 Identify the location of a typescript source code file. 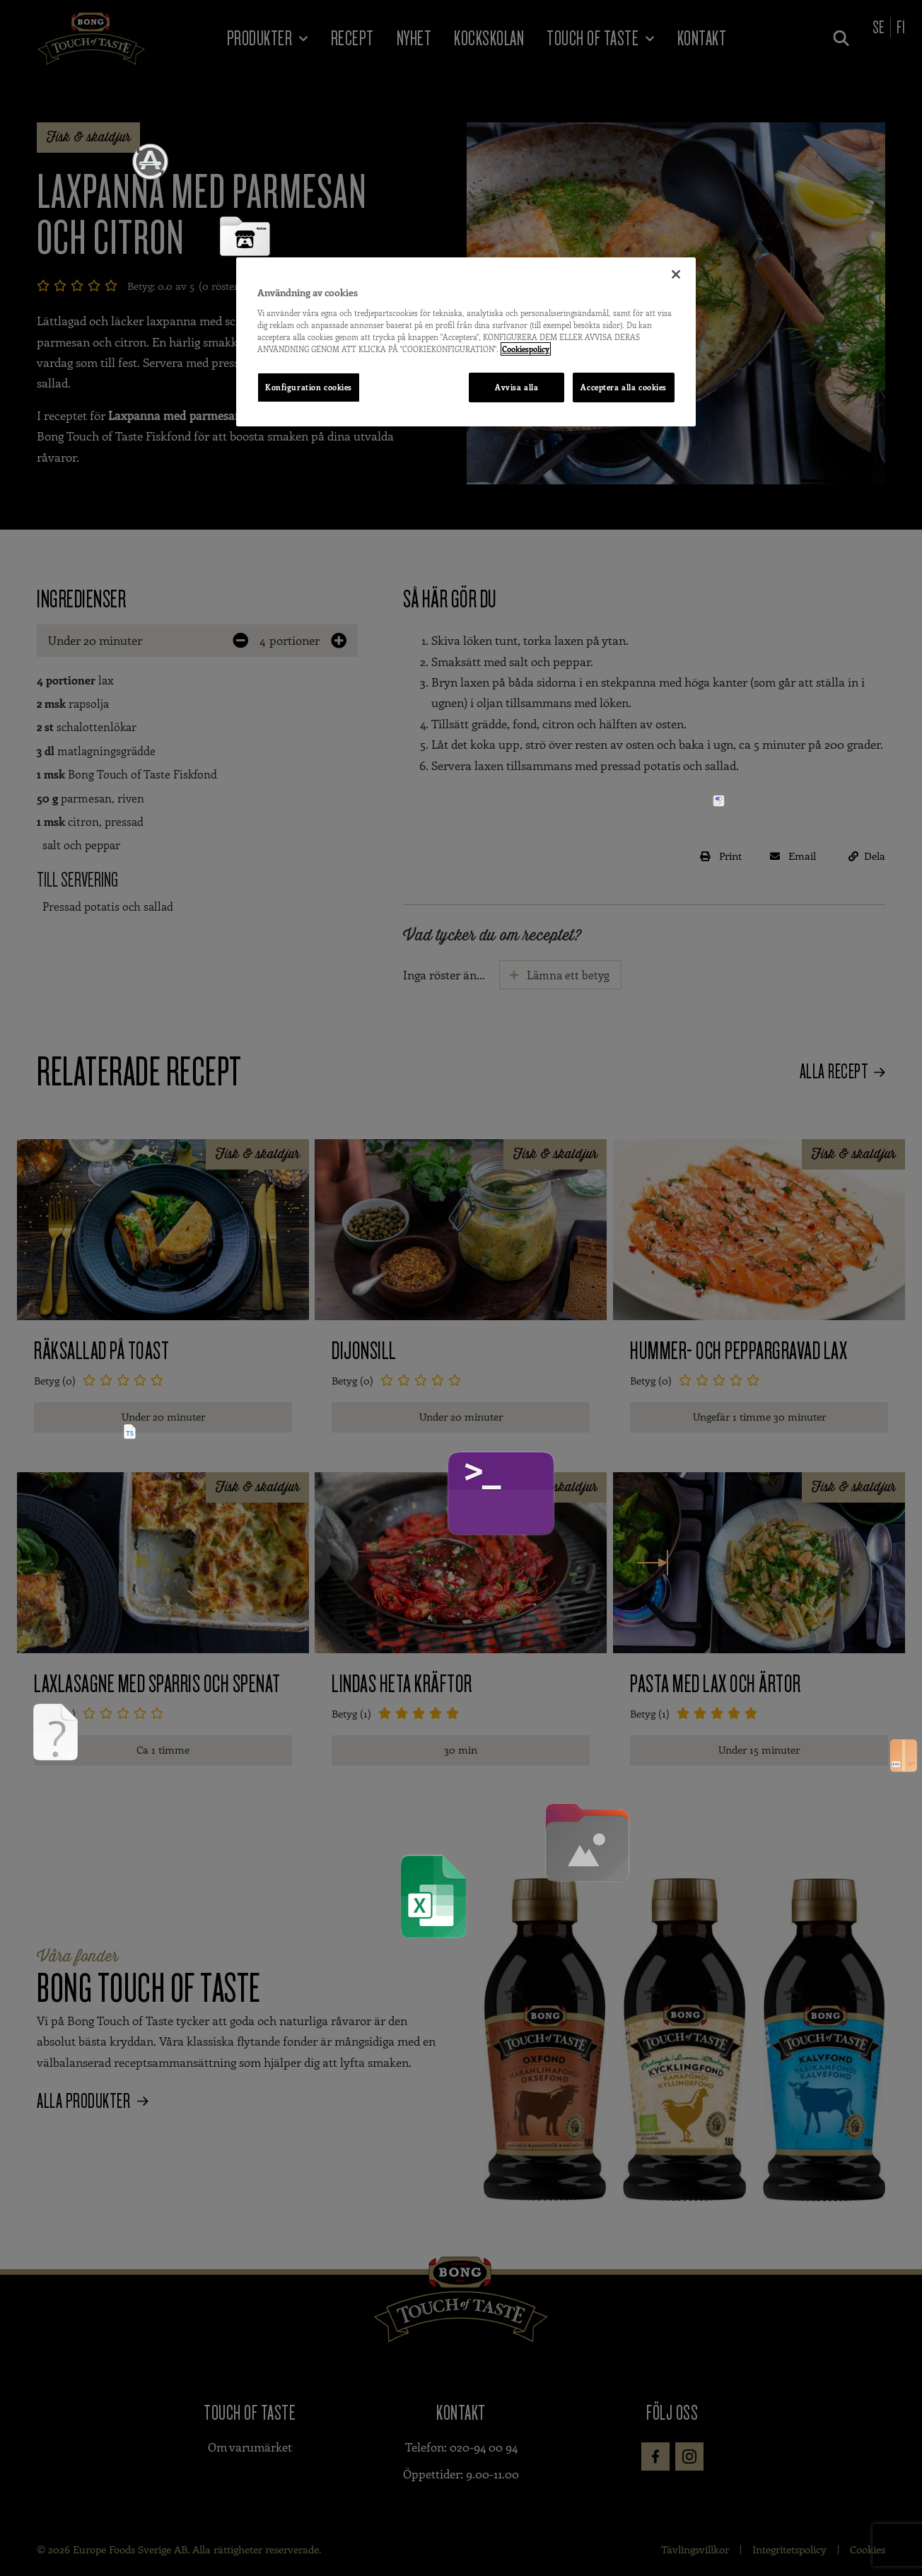
(129, 1431).